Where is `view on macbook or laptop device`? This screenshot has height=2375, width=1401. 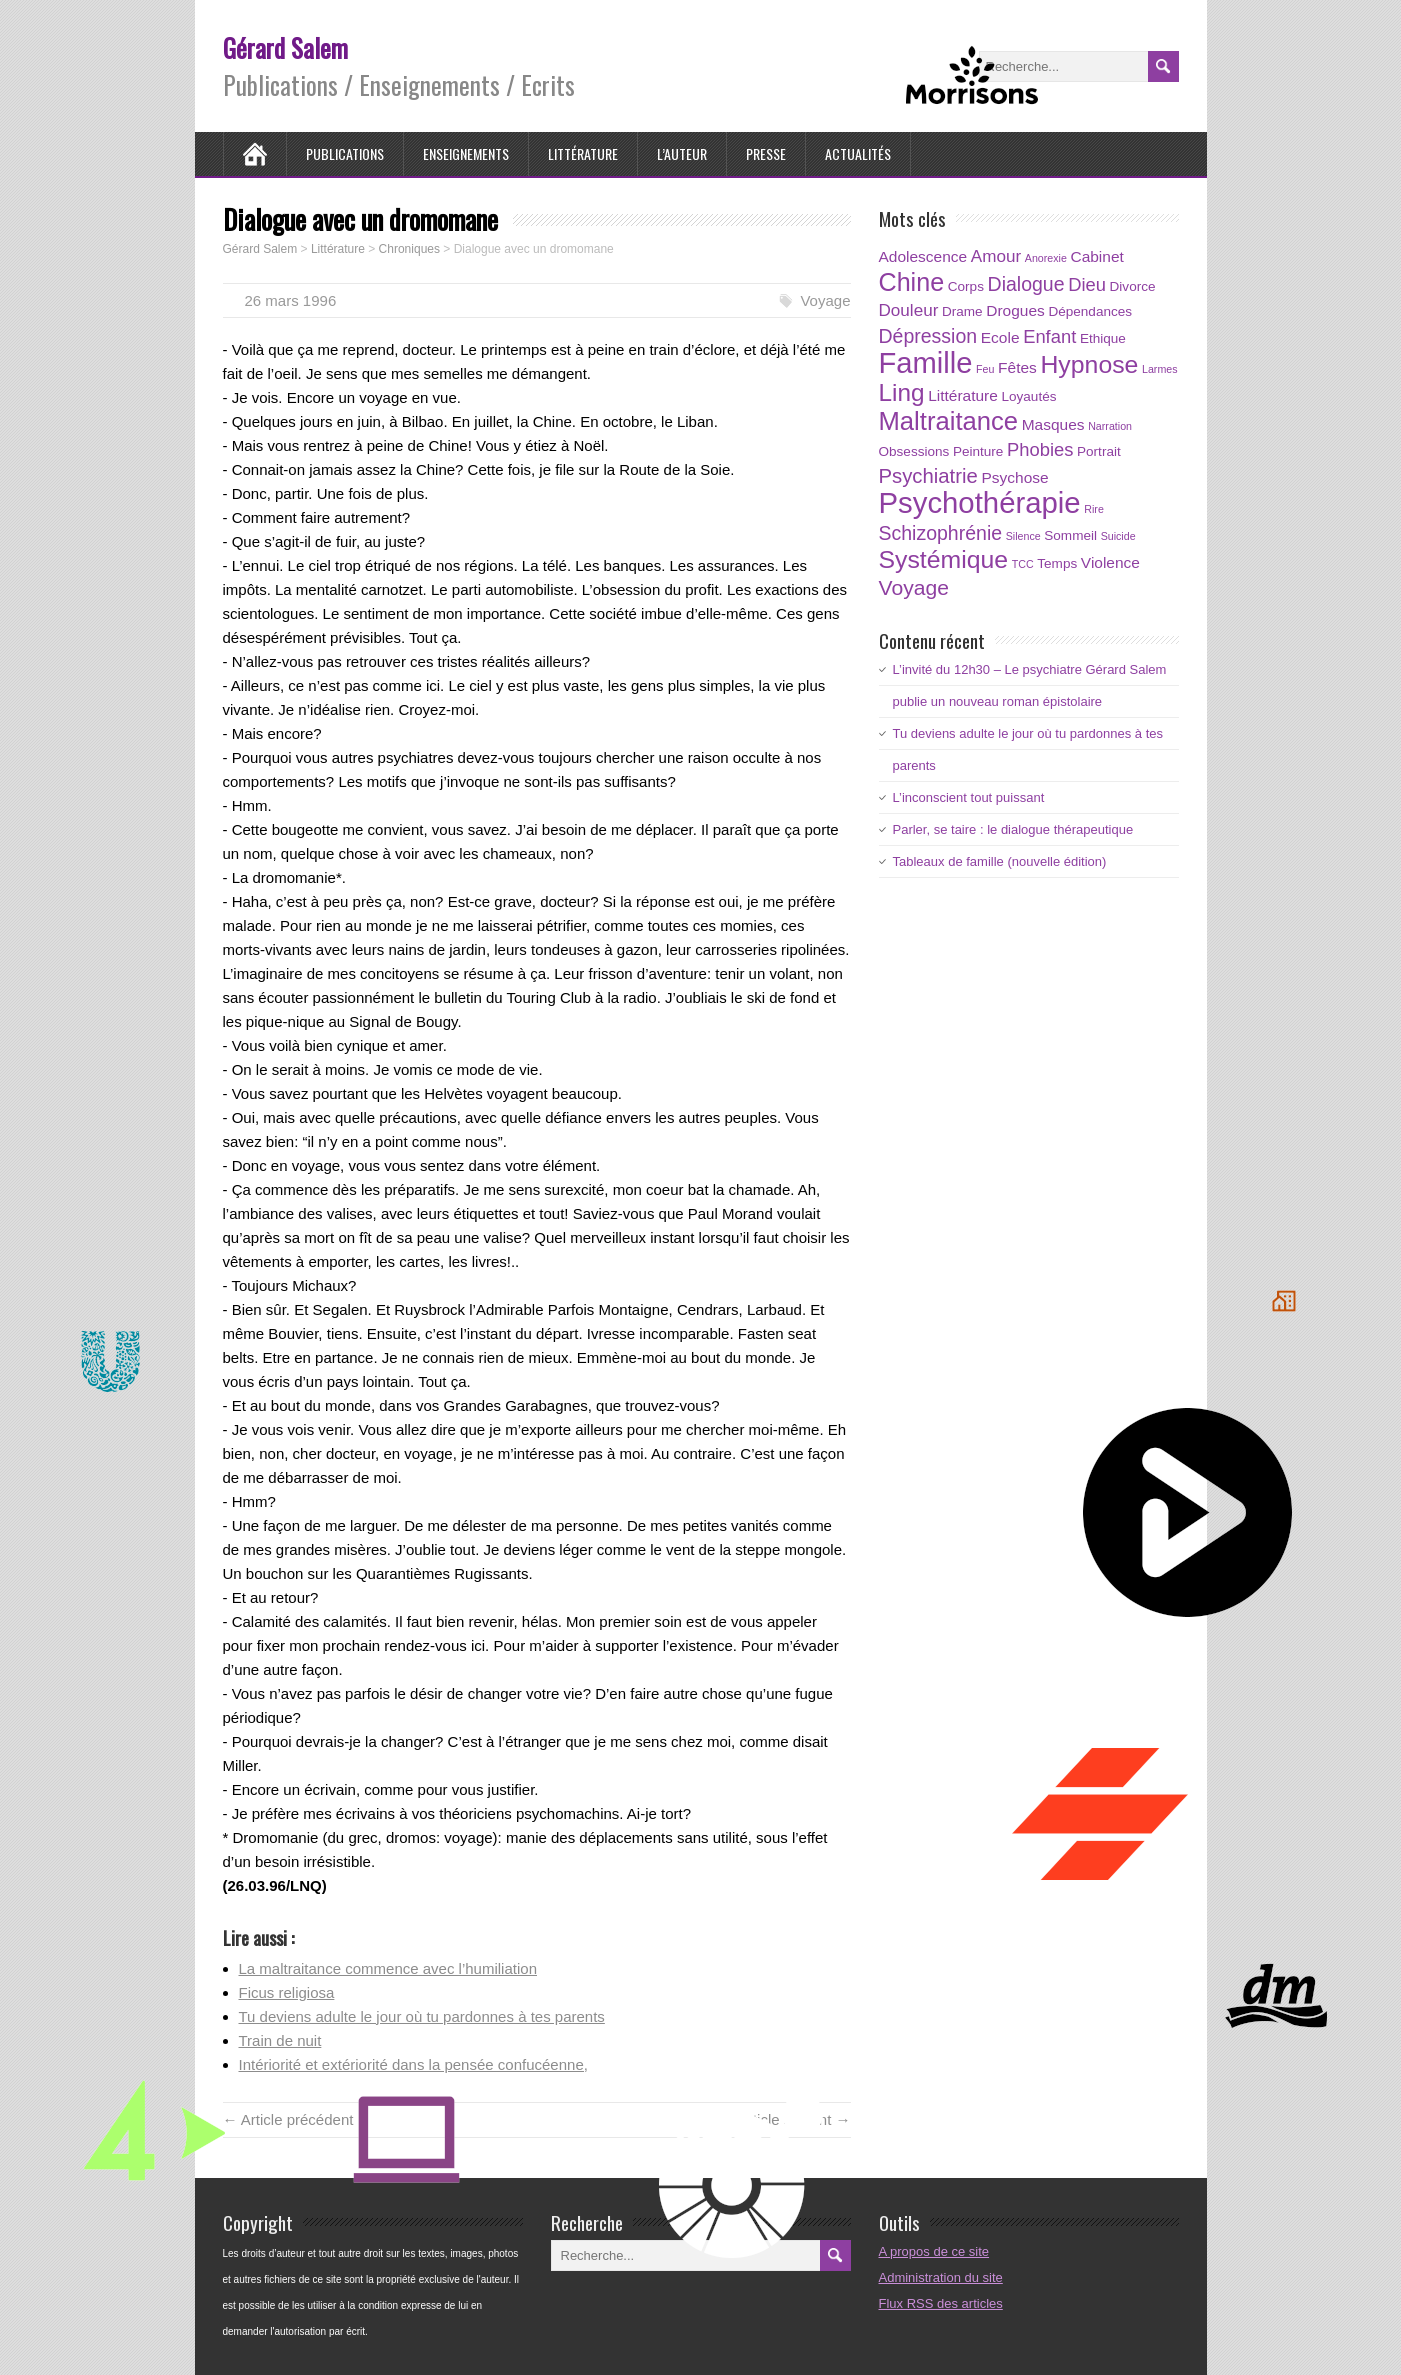
view on macbook or laptop device is located at coordinates (406, 2139).